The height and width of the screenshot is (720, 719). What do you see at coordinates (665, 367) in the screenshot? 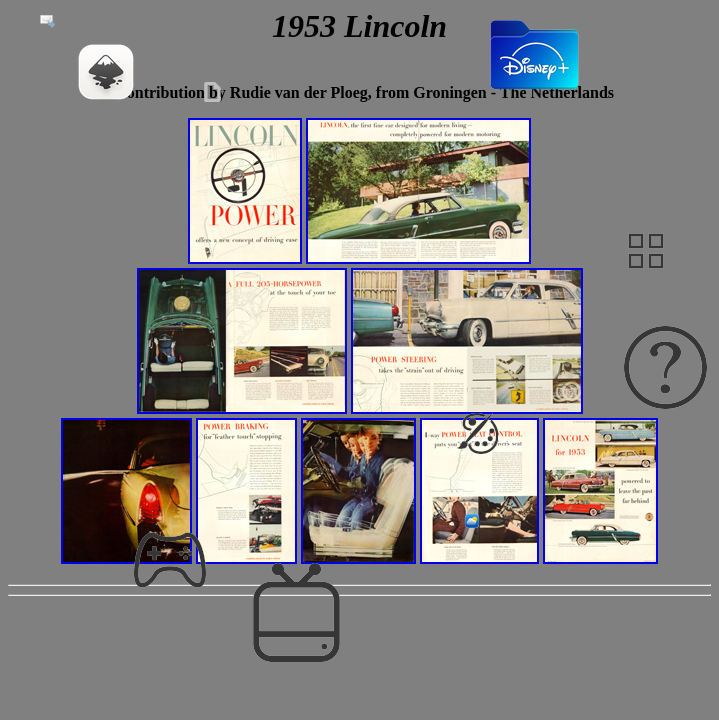
I see `access help or support resources` at bounding box center [665, 367].